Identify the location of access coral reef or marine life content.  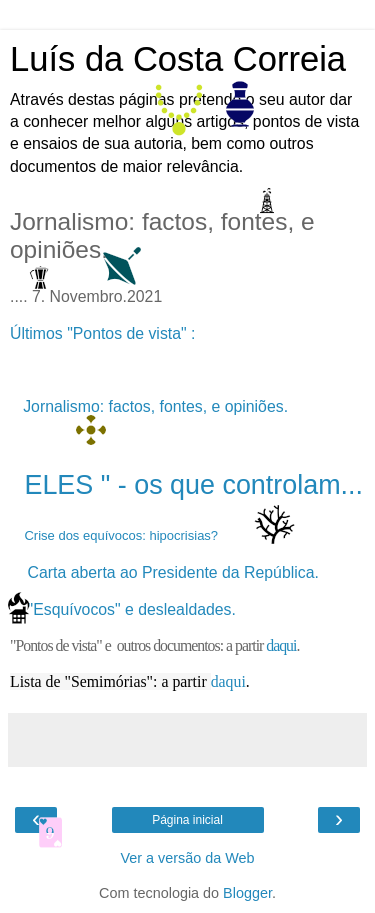
(274, 524).